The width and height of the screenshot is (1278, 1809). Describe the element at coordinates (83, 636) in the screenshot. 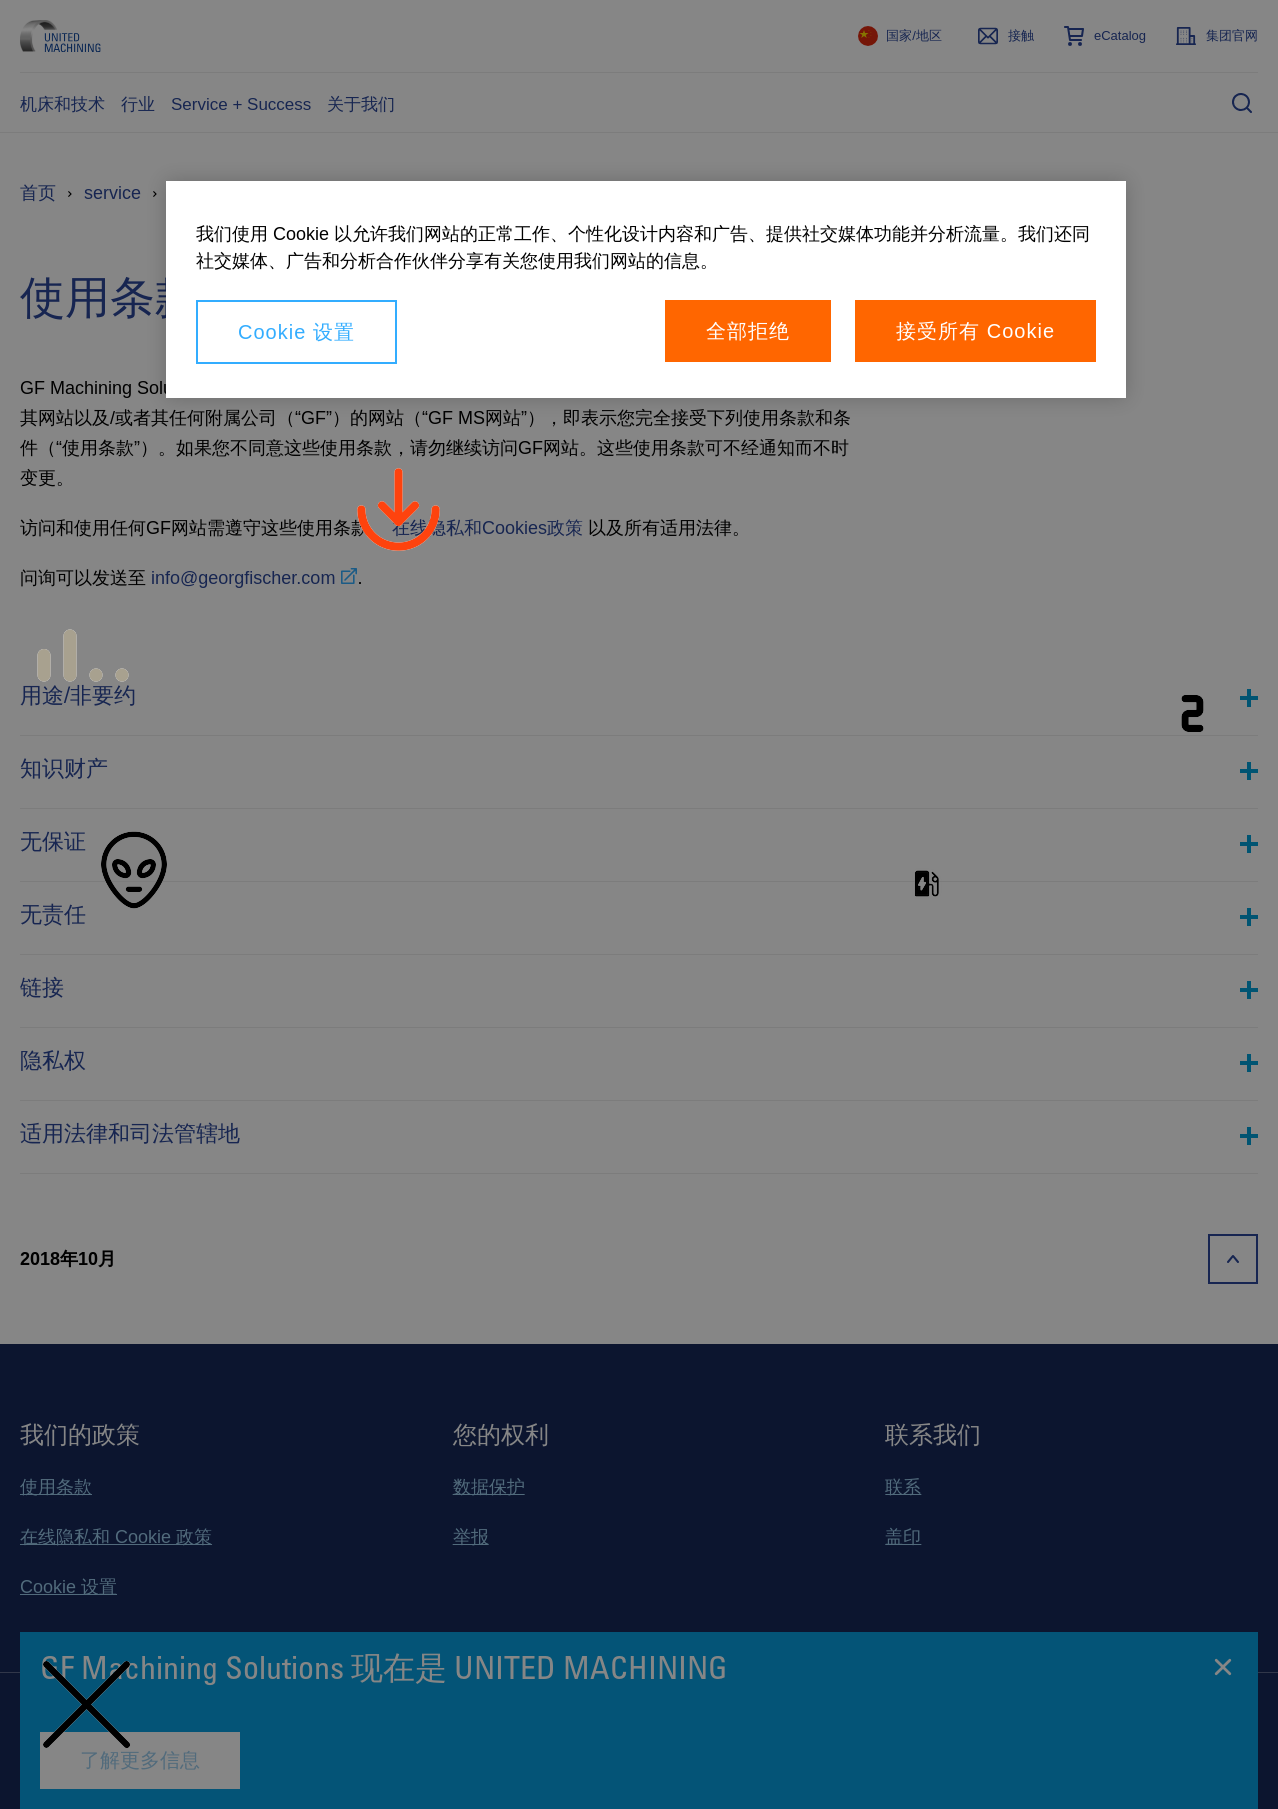

I see `indicates moderate signal strength` at that location.